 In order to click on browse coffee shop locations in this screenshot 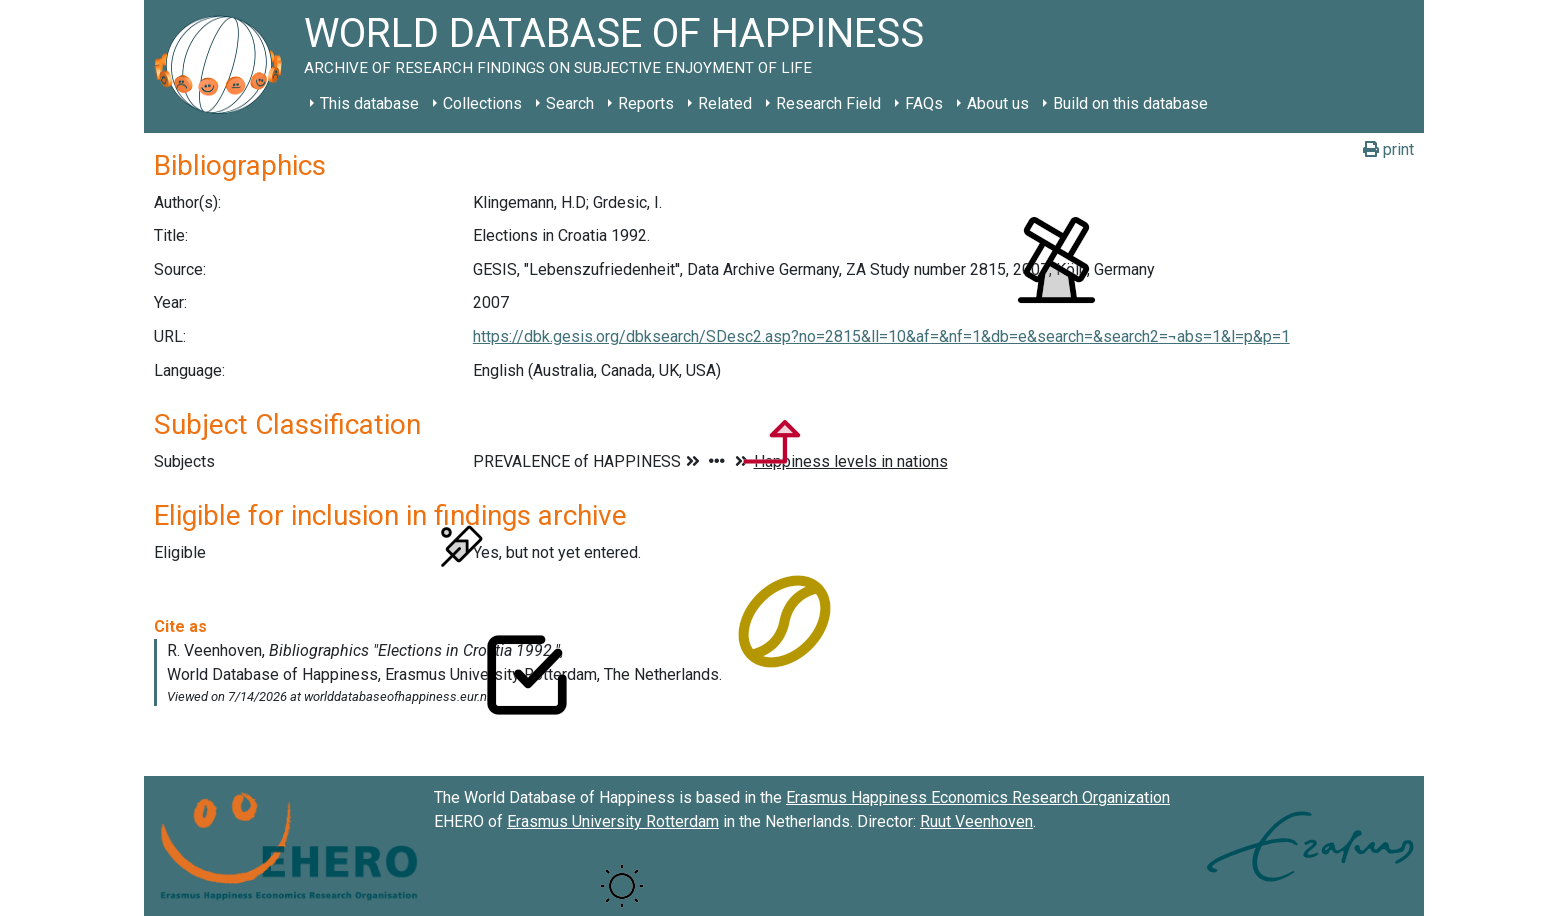, I will do `click(784, 621)`.